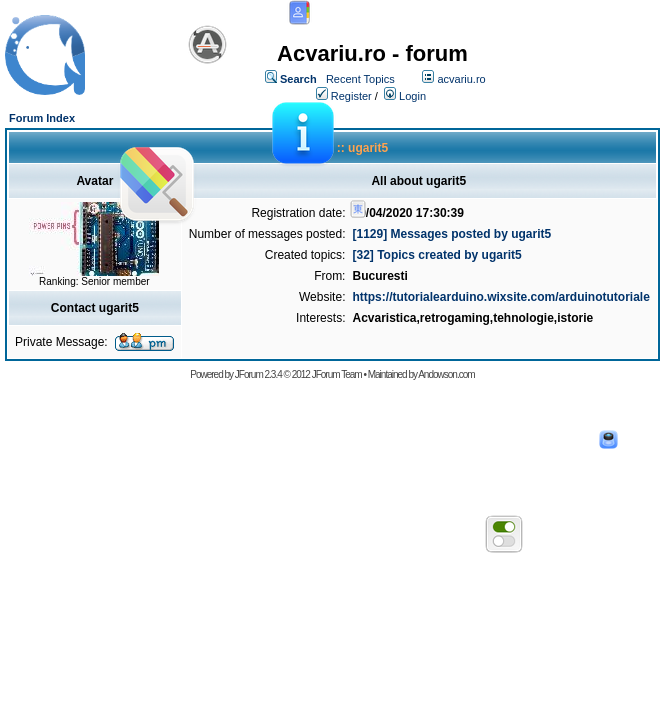 The width and height of the screenshot is (663, 720). Describe the element at coordinates (299, 12) in the screenshot. I see `open the contacts app` at that location.